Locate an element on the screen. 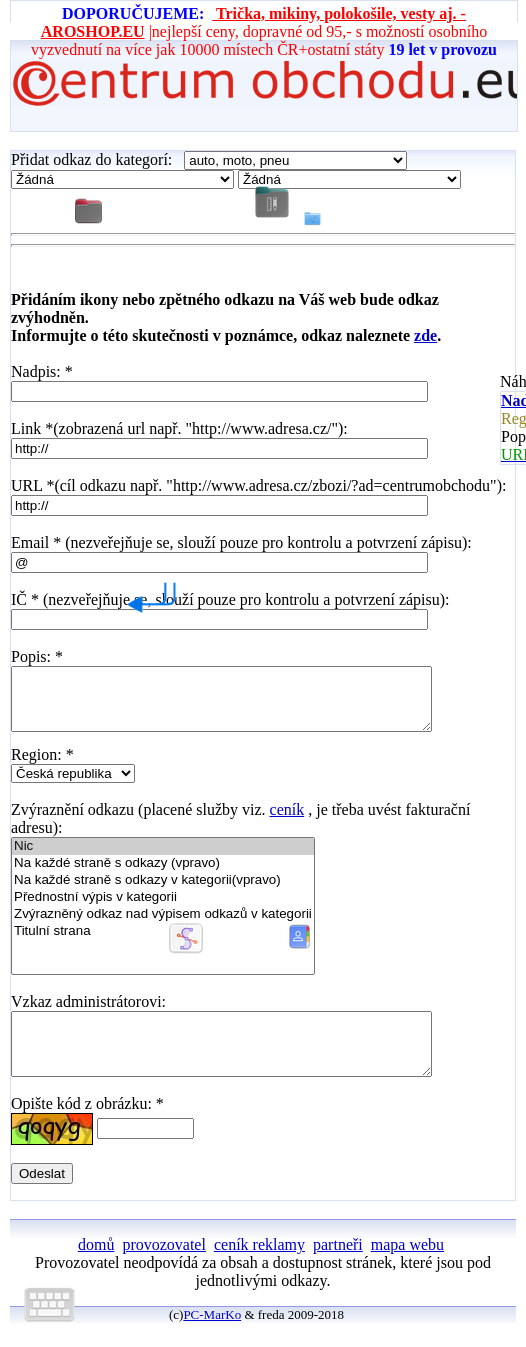 This screenshot has height=1347, width=526. open templates folder is located at coordinates (272, 202).